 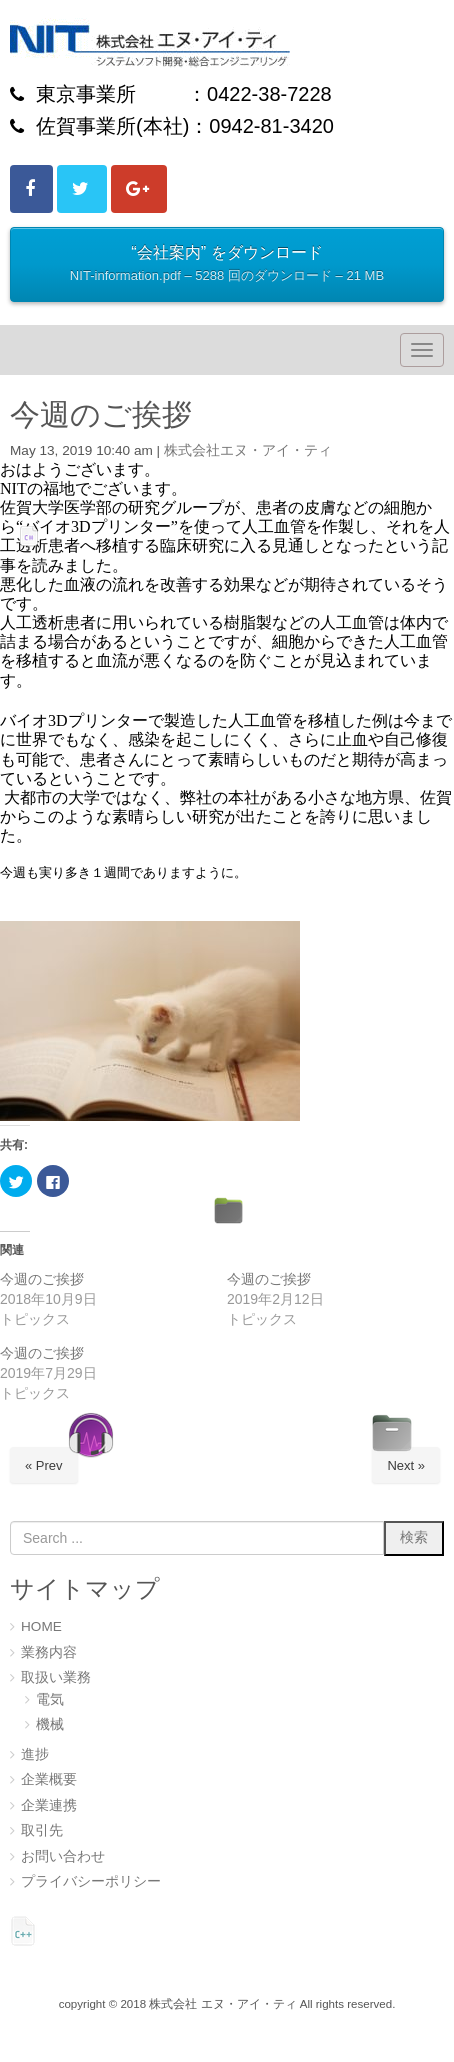 What do you see at coordinates (23, 1931) in the screenshot?
I see `a C++ source code file` at bounding box center [23, 1931].